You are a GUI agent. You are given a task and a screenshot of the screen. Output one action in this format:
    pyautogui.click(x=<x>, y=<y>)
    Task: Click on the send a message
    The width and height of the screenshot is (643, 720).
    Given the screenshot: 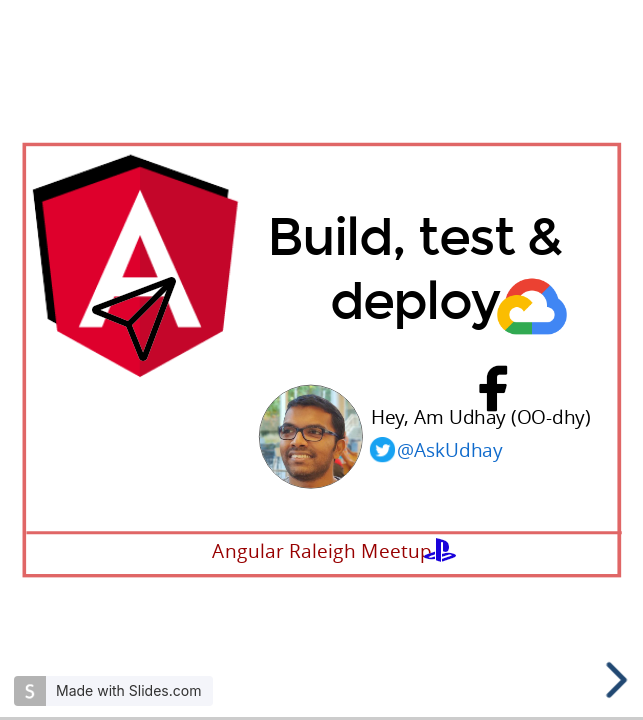 What is the action you would take?
    pyautogui.click(x=134, y=319)
    